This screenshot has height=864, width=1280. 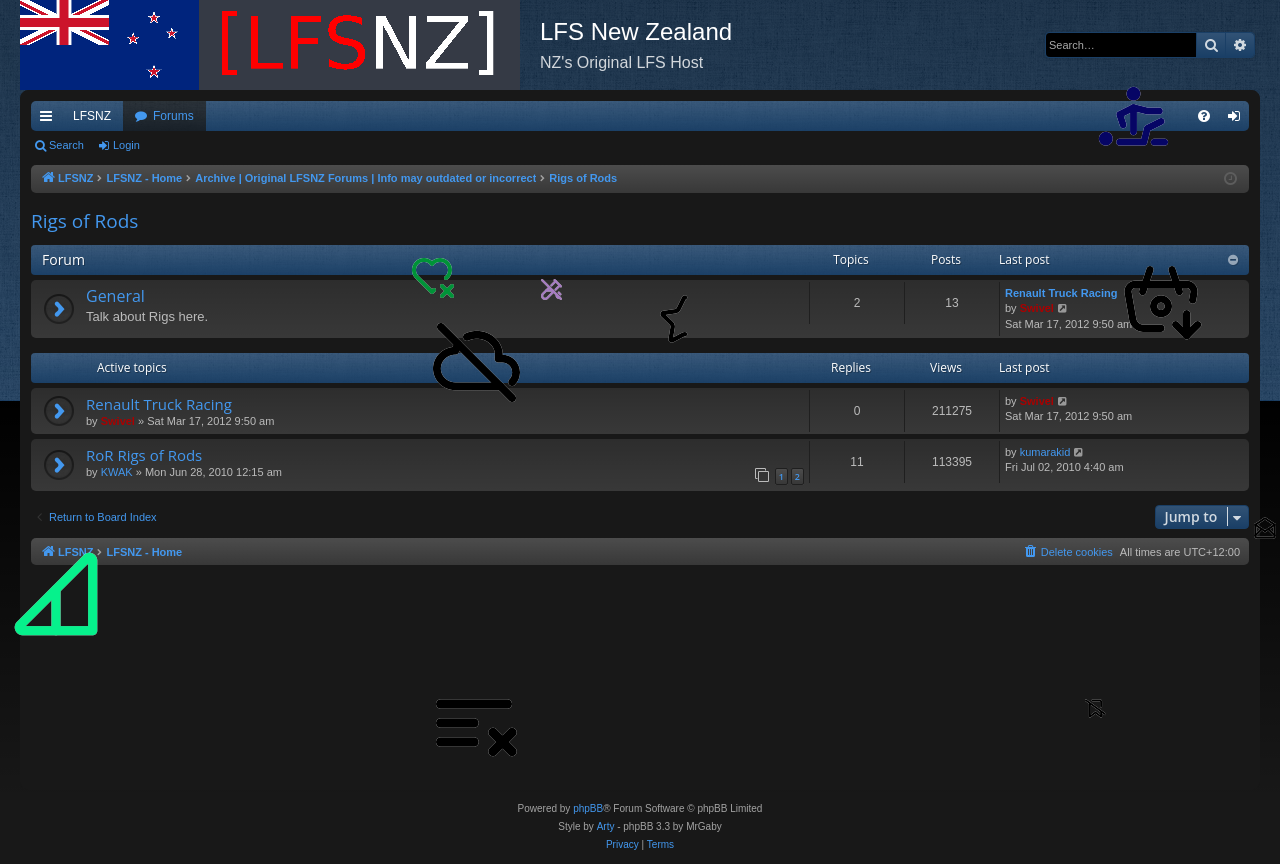 I want to click on access physiotherapy services, so click(x=1133, y=114).